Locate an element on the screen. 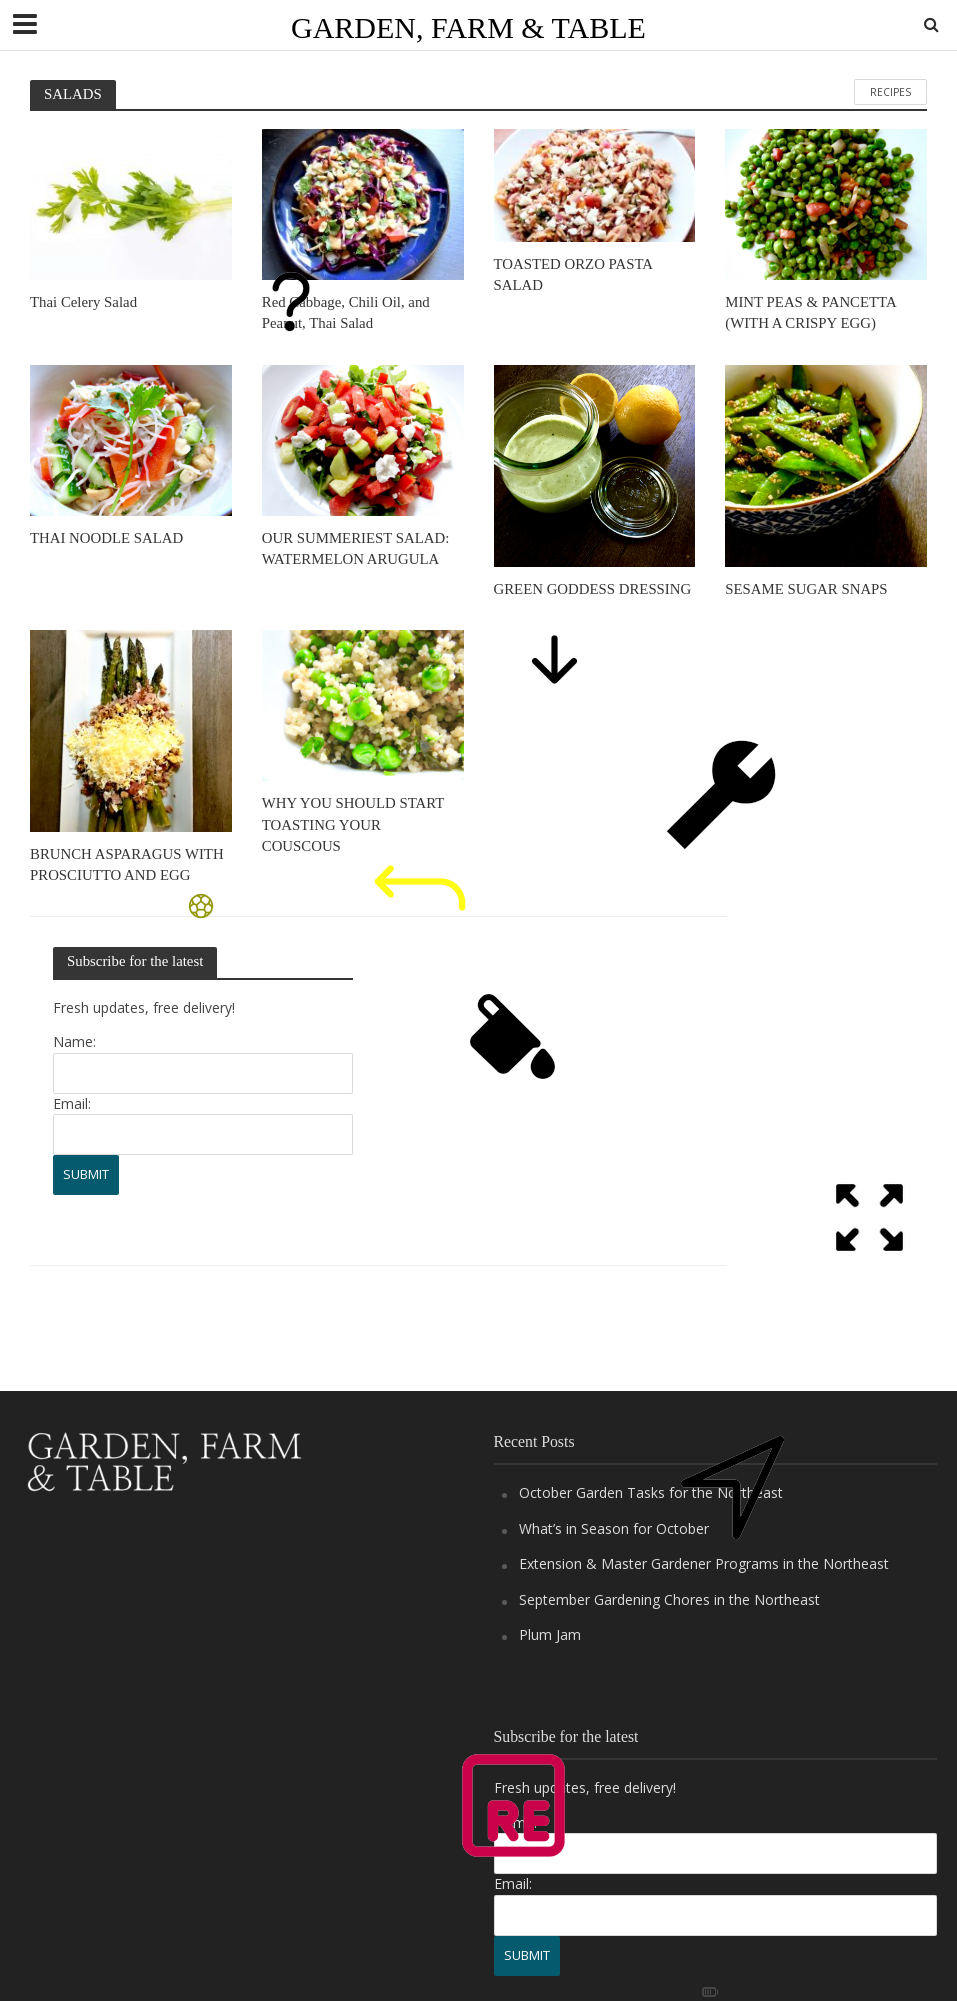 The height and width of the screenshot is (2001, 957). indicates battery is well charged is located at coordinates (710, 1992).